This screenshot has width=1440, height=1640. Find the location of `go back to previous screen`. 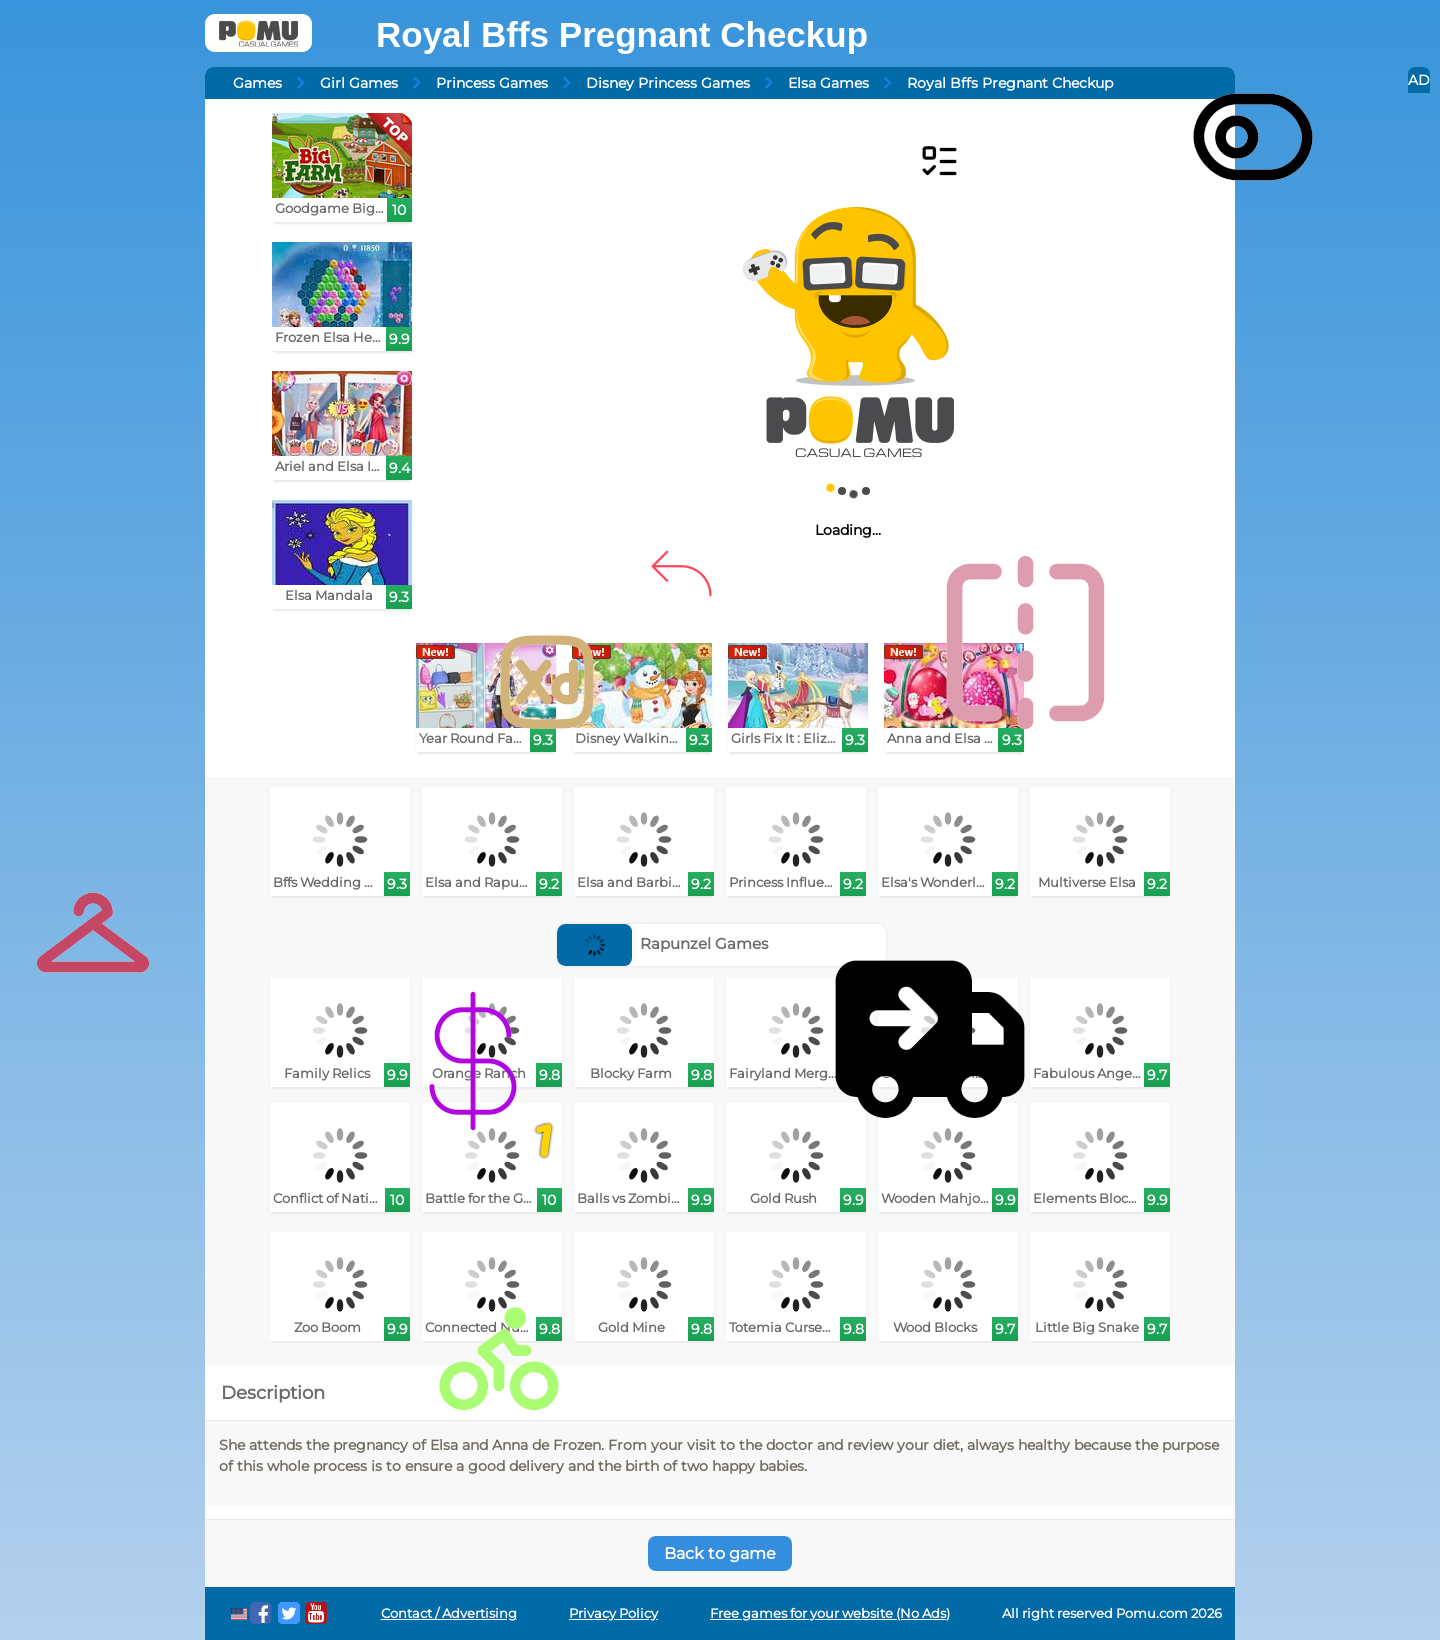

go back to previous screen is located at coordinates (681, 573).